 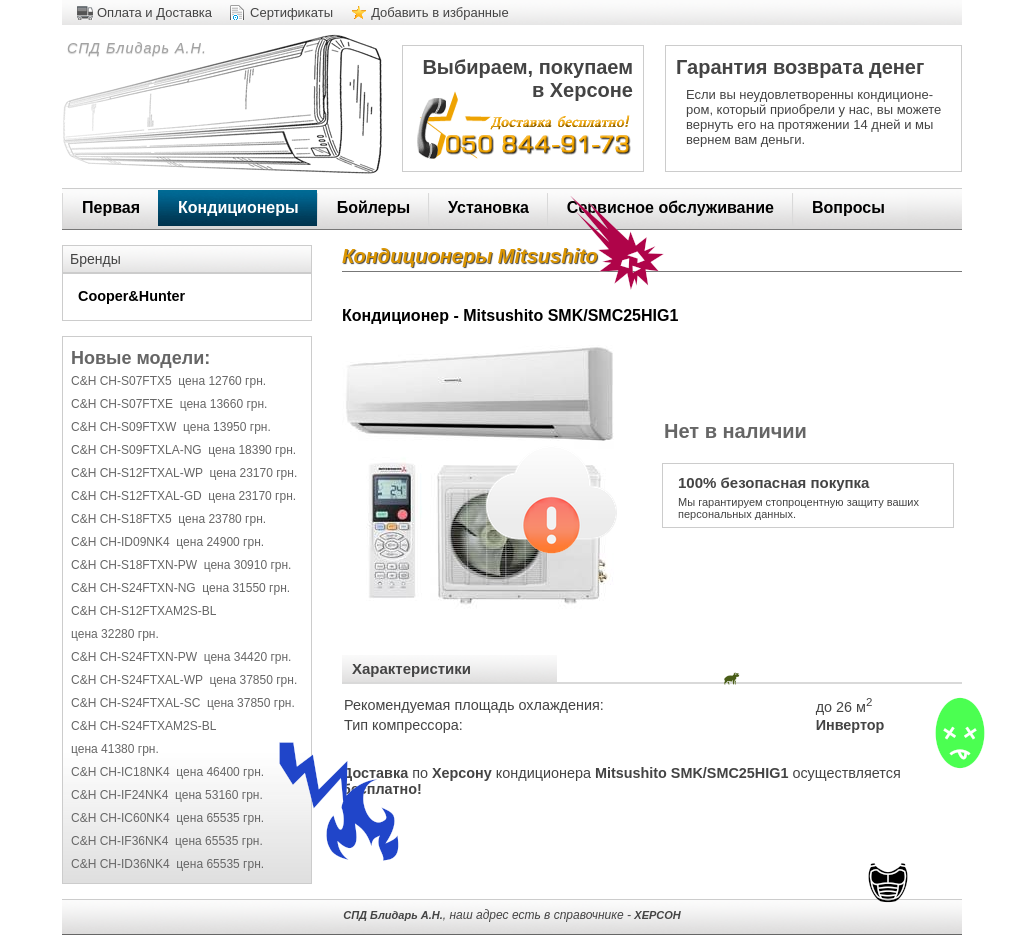 What do you see at coordinates (339, 802) in the screenshot?
I see `activate lightning fire attack or spell` at bounding box center [339, 802].